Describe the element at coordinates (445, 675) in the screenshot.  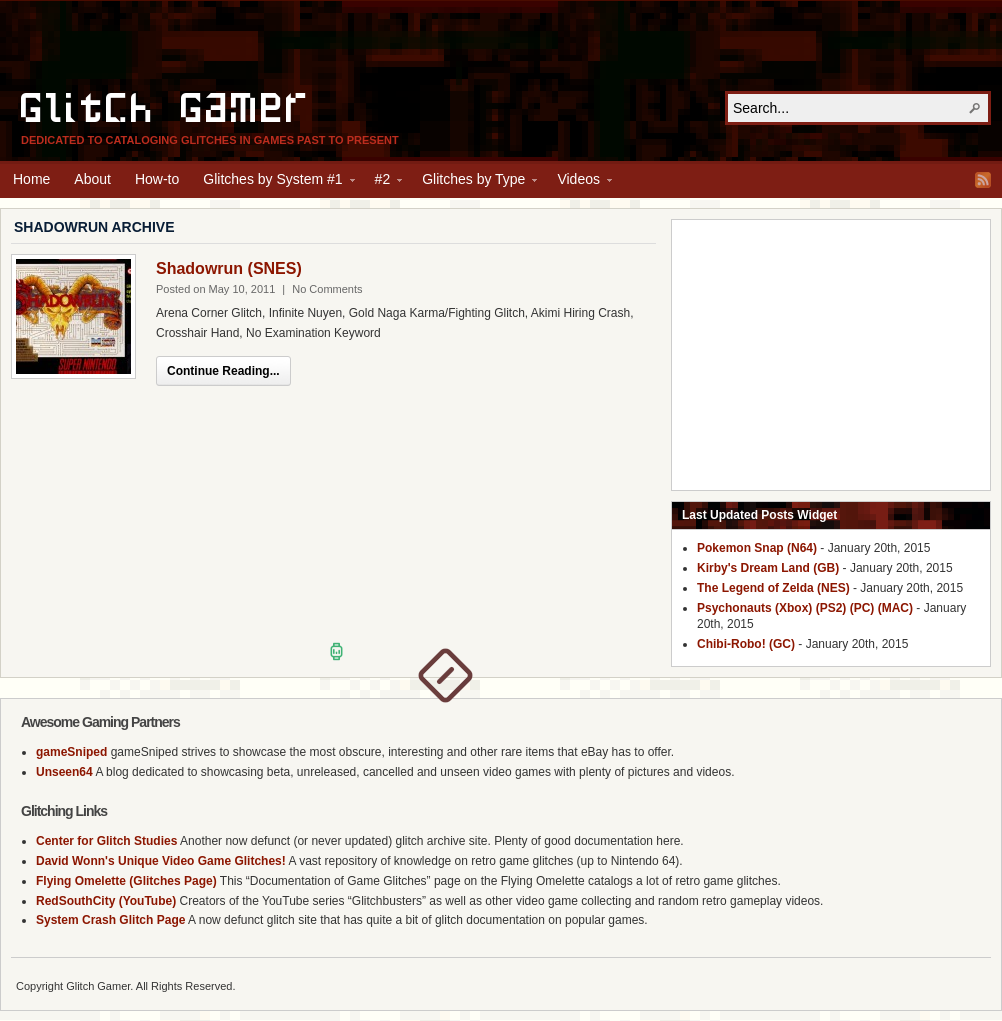
I see `indicates a blocked or forbidden action` at that location.